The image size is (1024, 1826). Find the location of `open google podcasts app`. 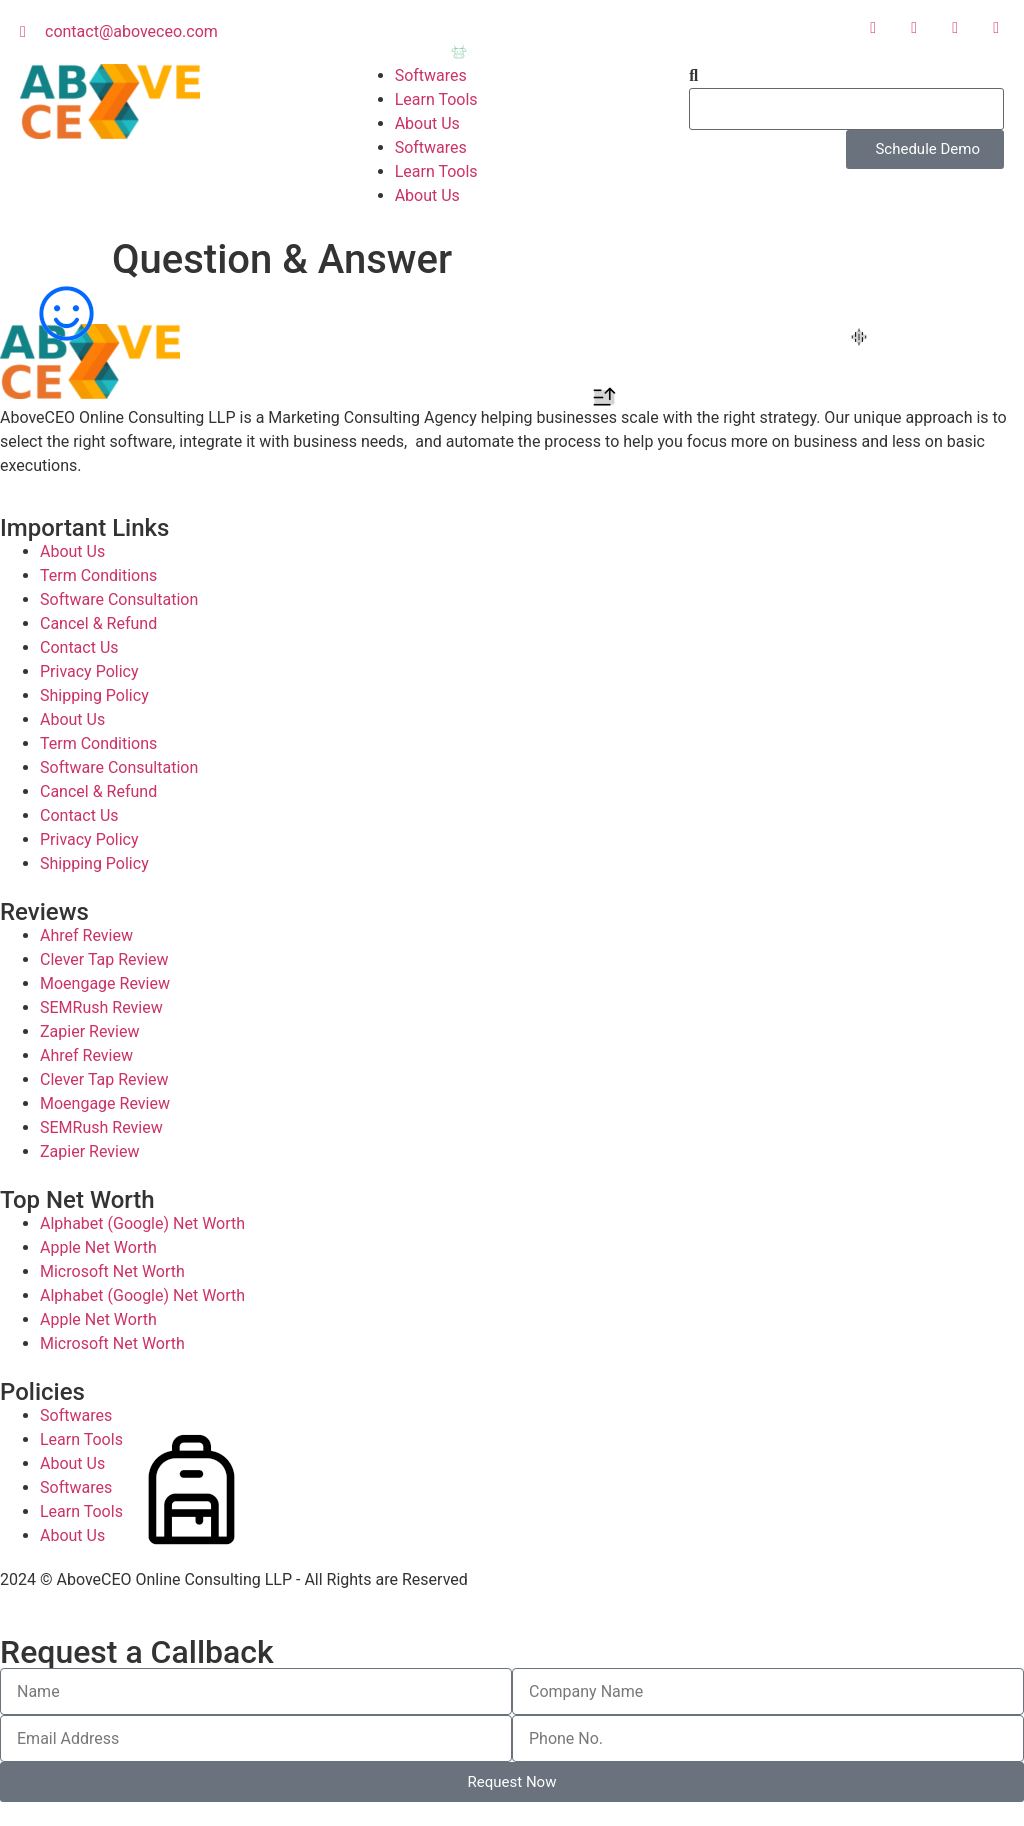

open google podcasts app is located at coordinates (859, 337).